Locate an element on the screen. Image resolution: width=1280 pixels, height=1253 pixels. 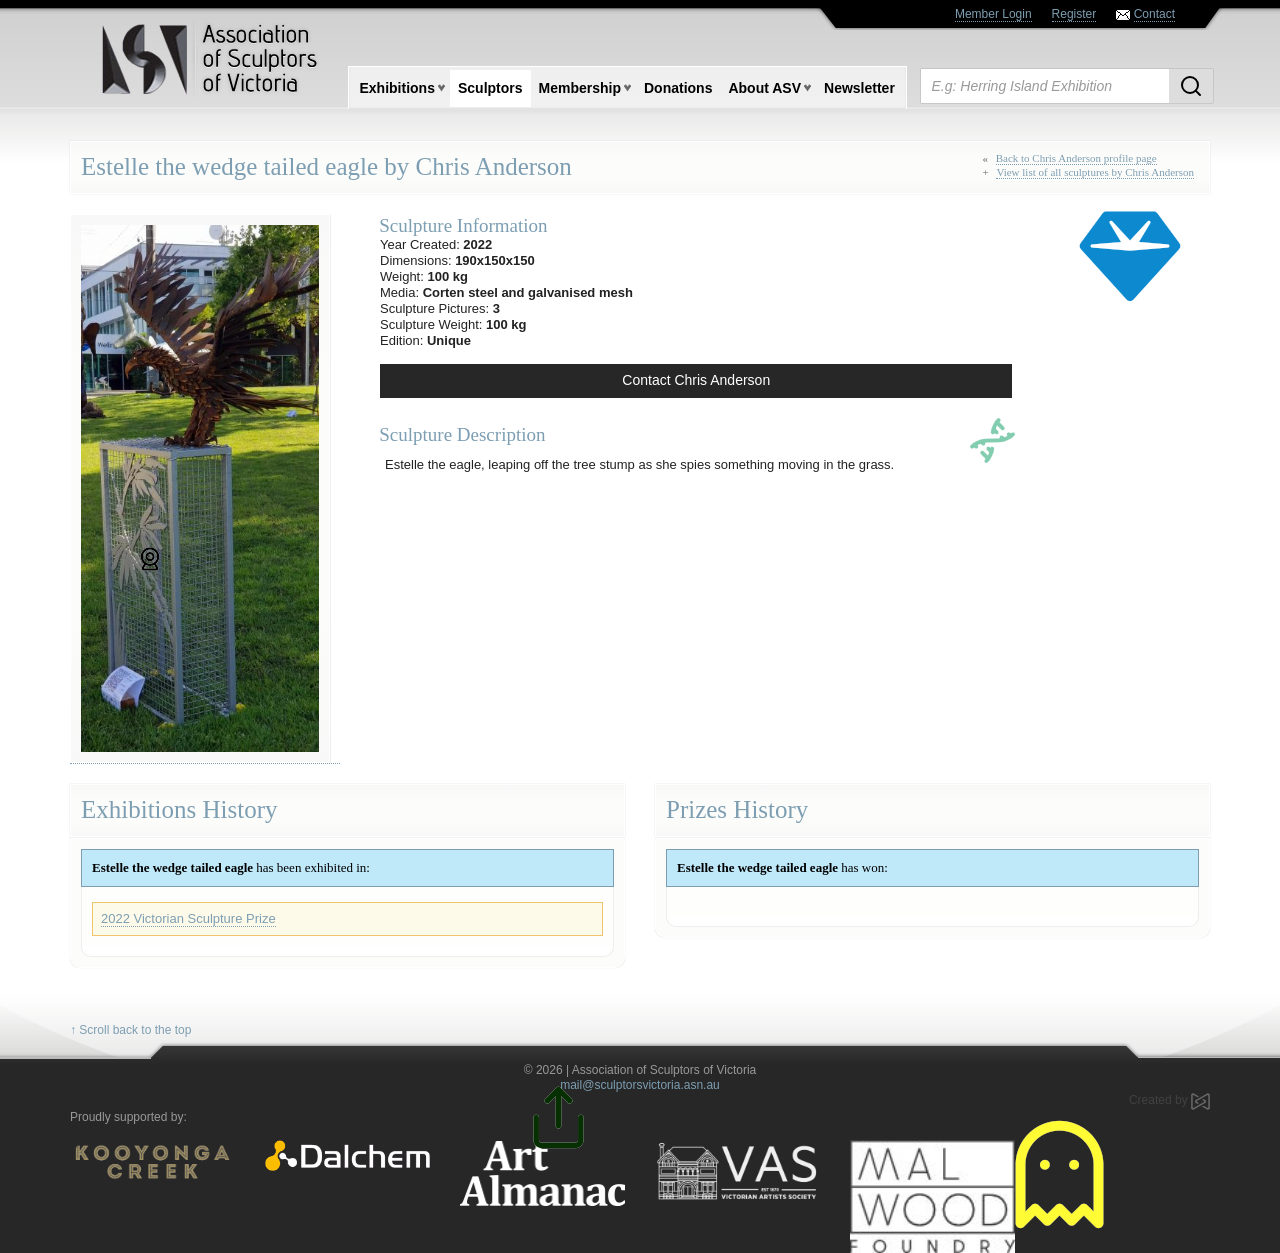
share content to another app or platform is located at coordinates (558, 1117).